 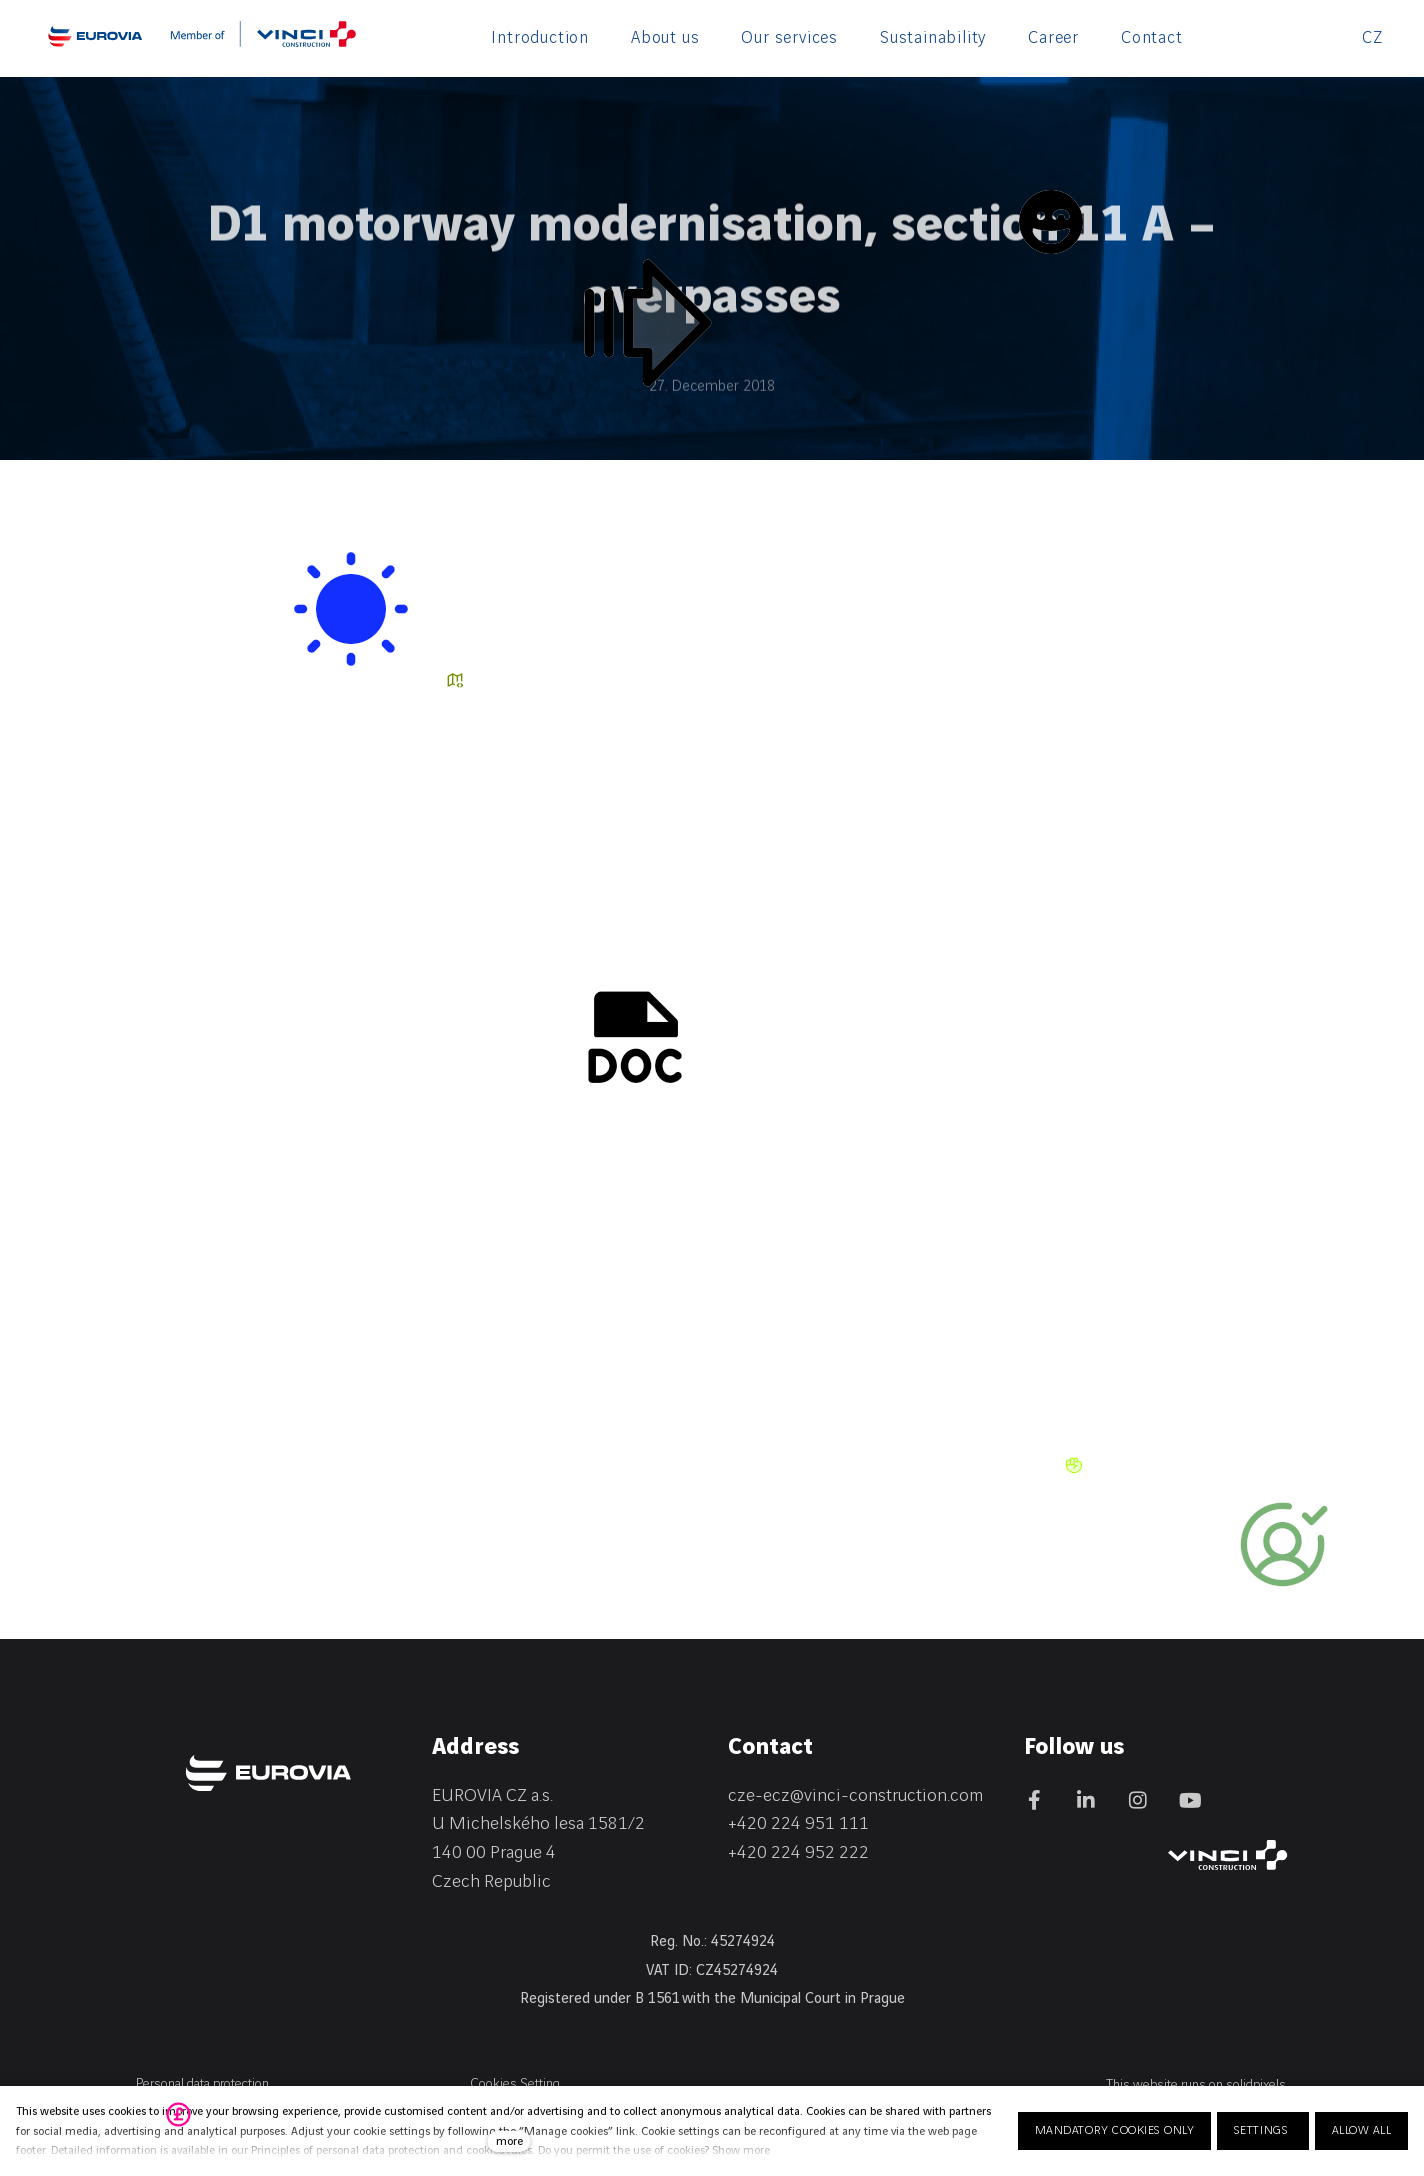 I want to click on add a playful or flirty reaction to a message, so click(x=1051, y=222).